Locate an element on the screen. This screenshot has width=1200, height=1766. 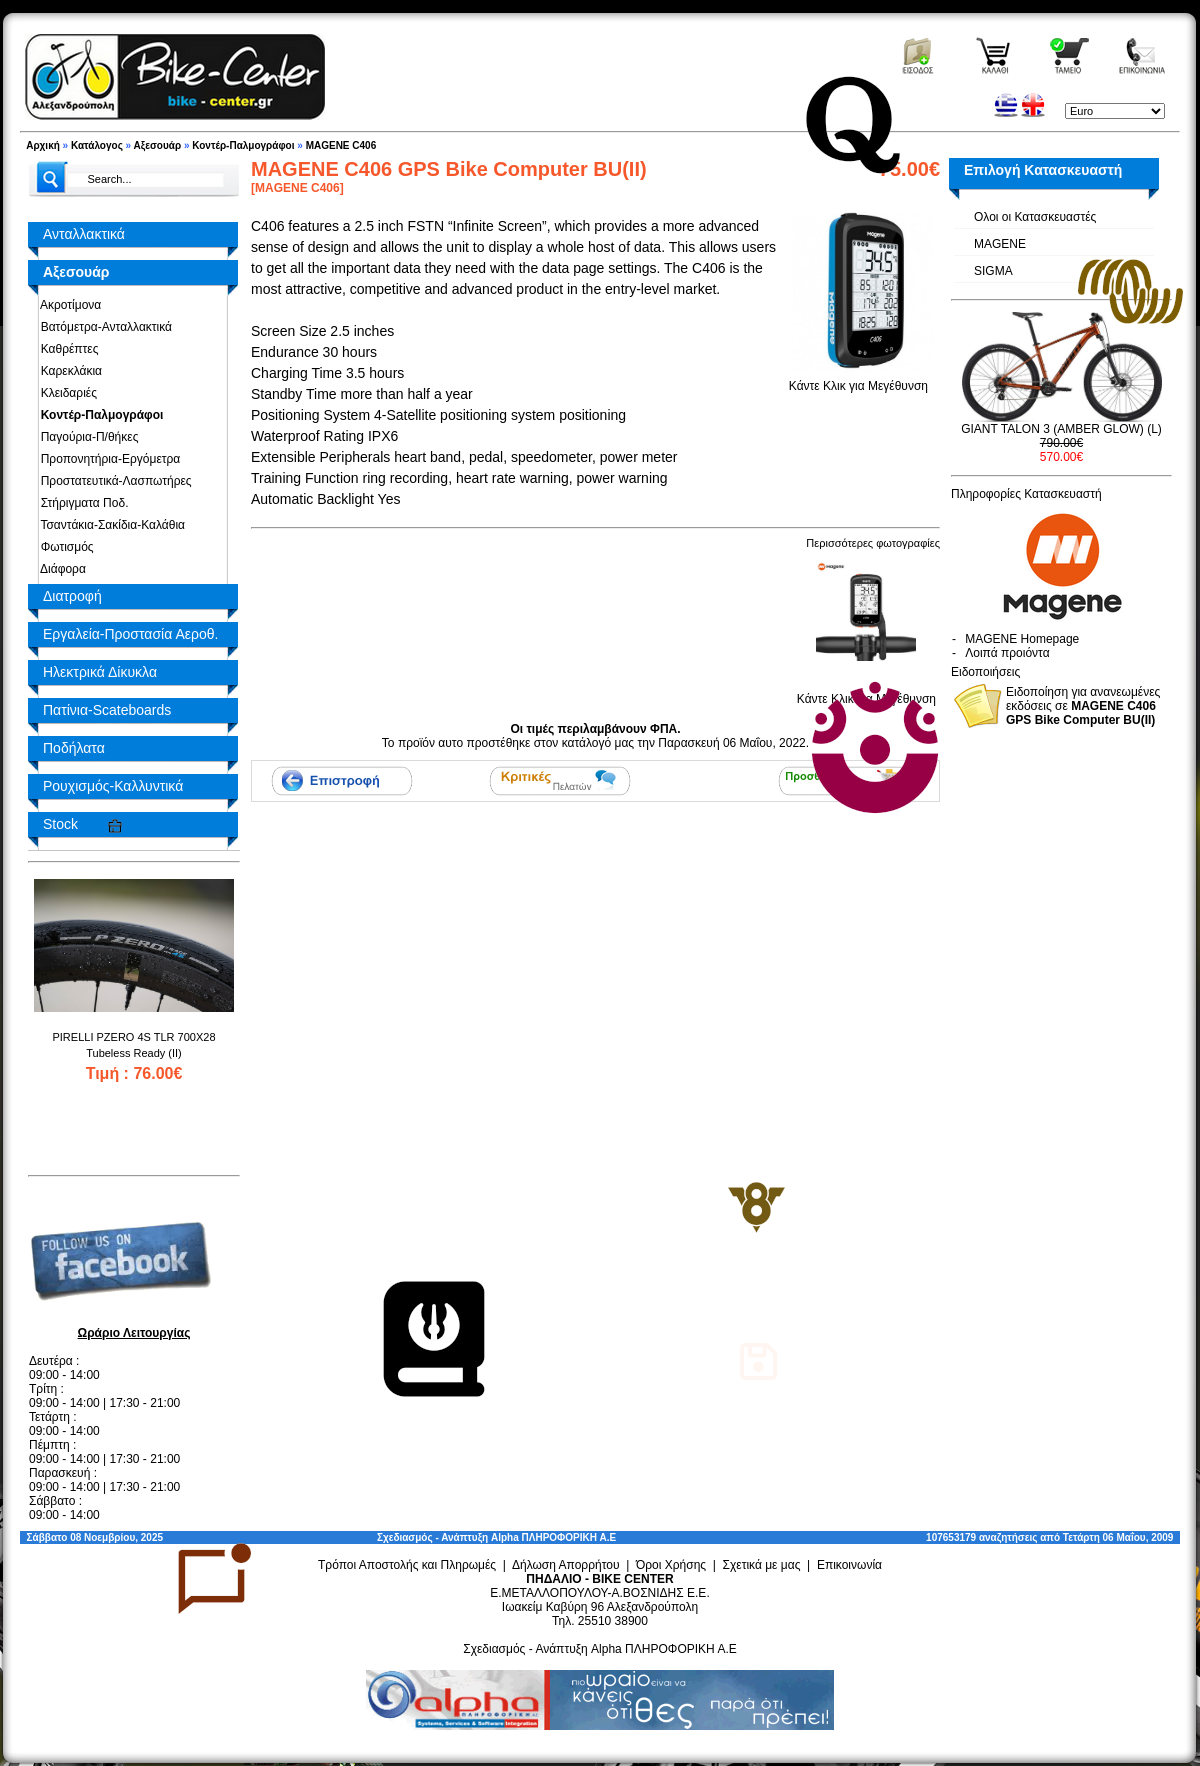
open screenpal screen recording app is located at coordinates (875, 749).